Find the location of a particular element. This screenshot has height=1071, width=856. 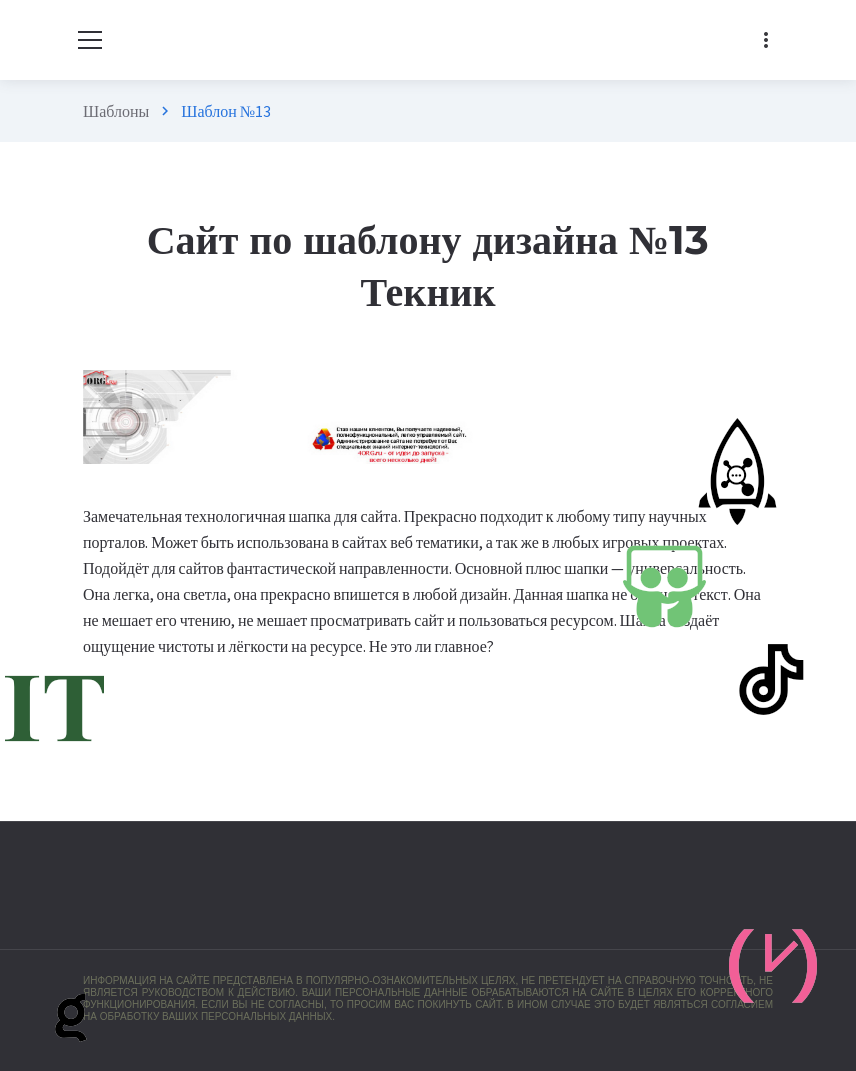

date-fns javascript library logo is located at coordinates (773, 966).